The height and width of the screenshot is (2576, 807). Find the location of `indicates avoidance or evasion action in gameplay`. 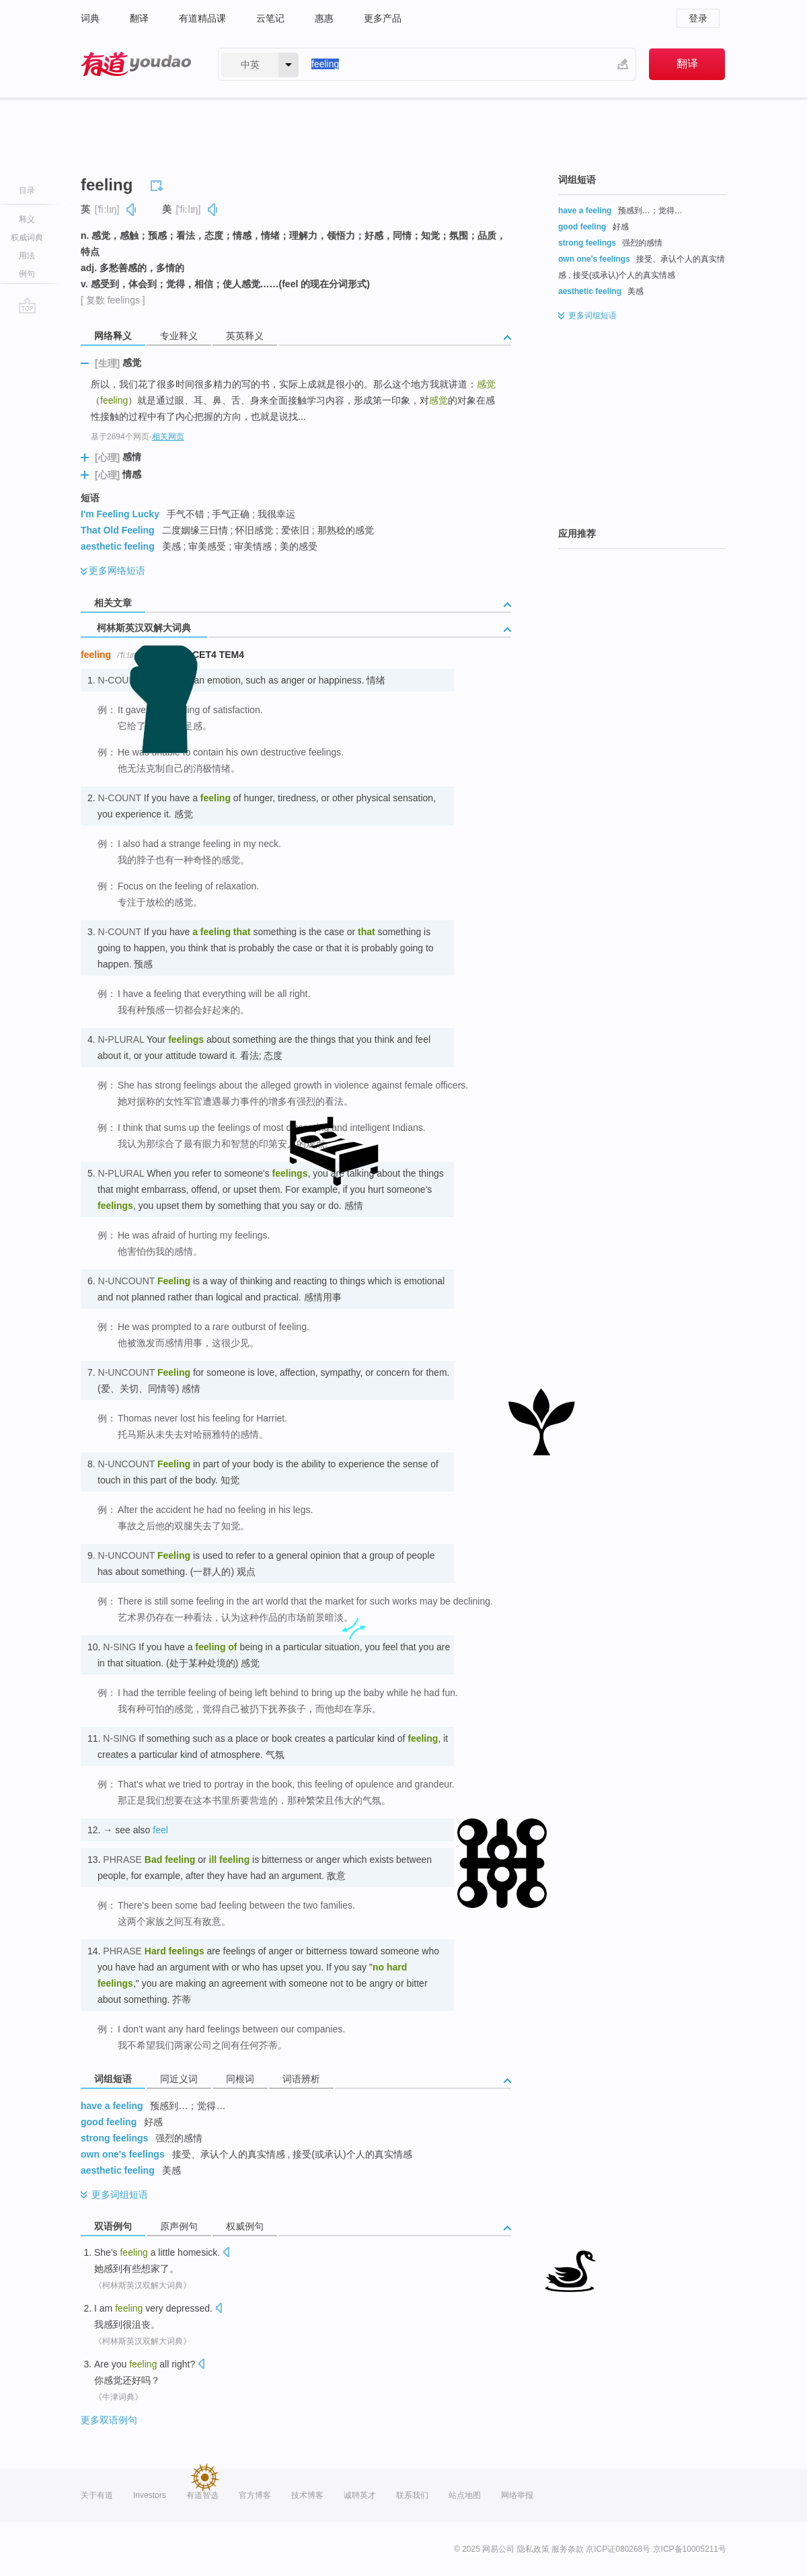

indicates avoidance or evasion action in gameplay is located at coordinates (354, 1629).